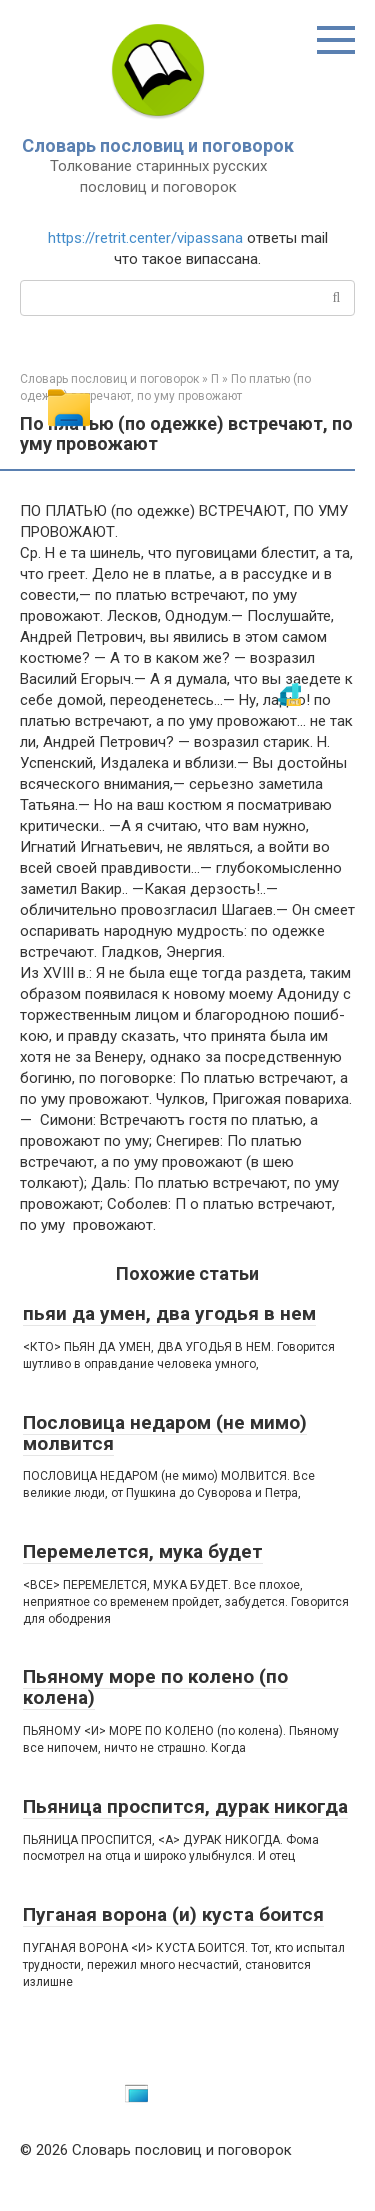 The width and height of the screenshot is (375, 2211). Describe the element at coordinates (69, 407) in the screenshot. I see `open file explorer` at that location.